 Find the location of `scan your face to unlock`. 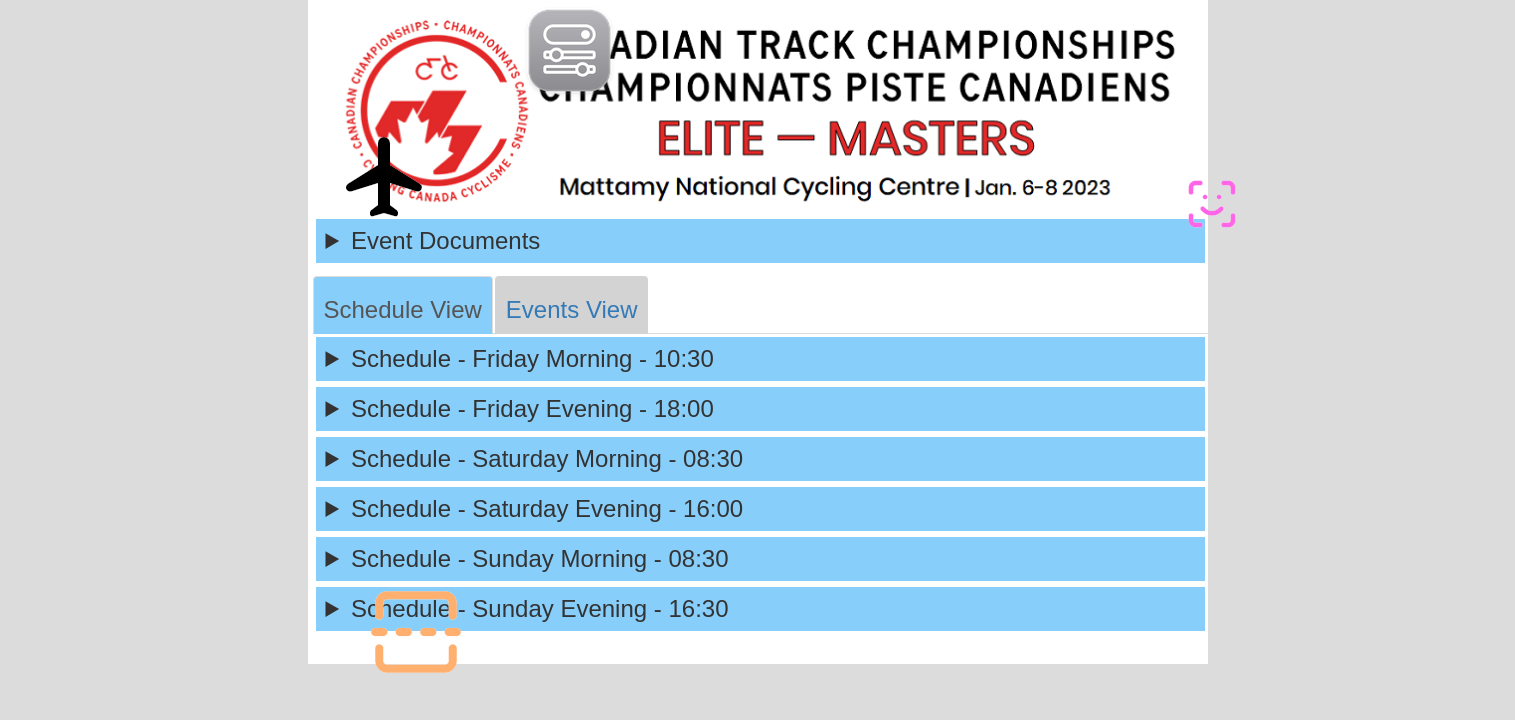

scan your face to unlock is located at coordinates (1212, 204).